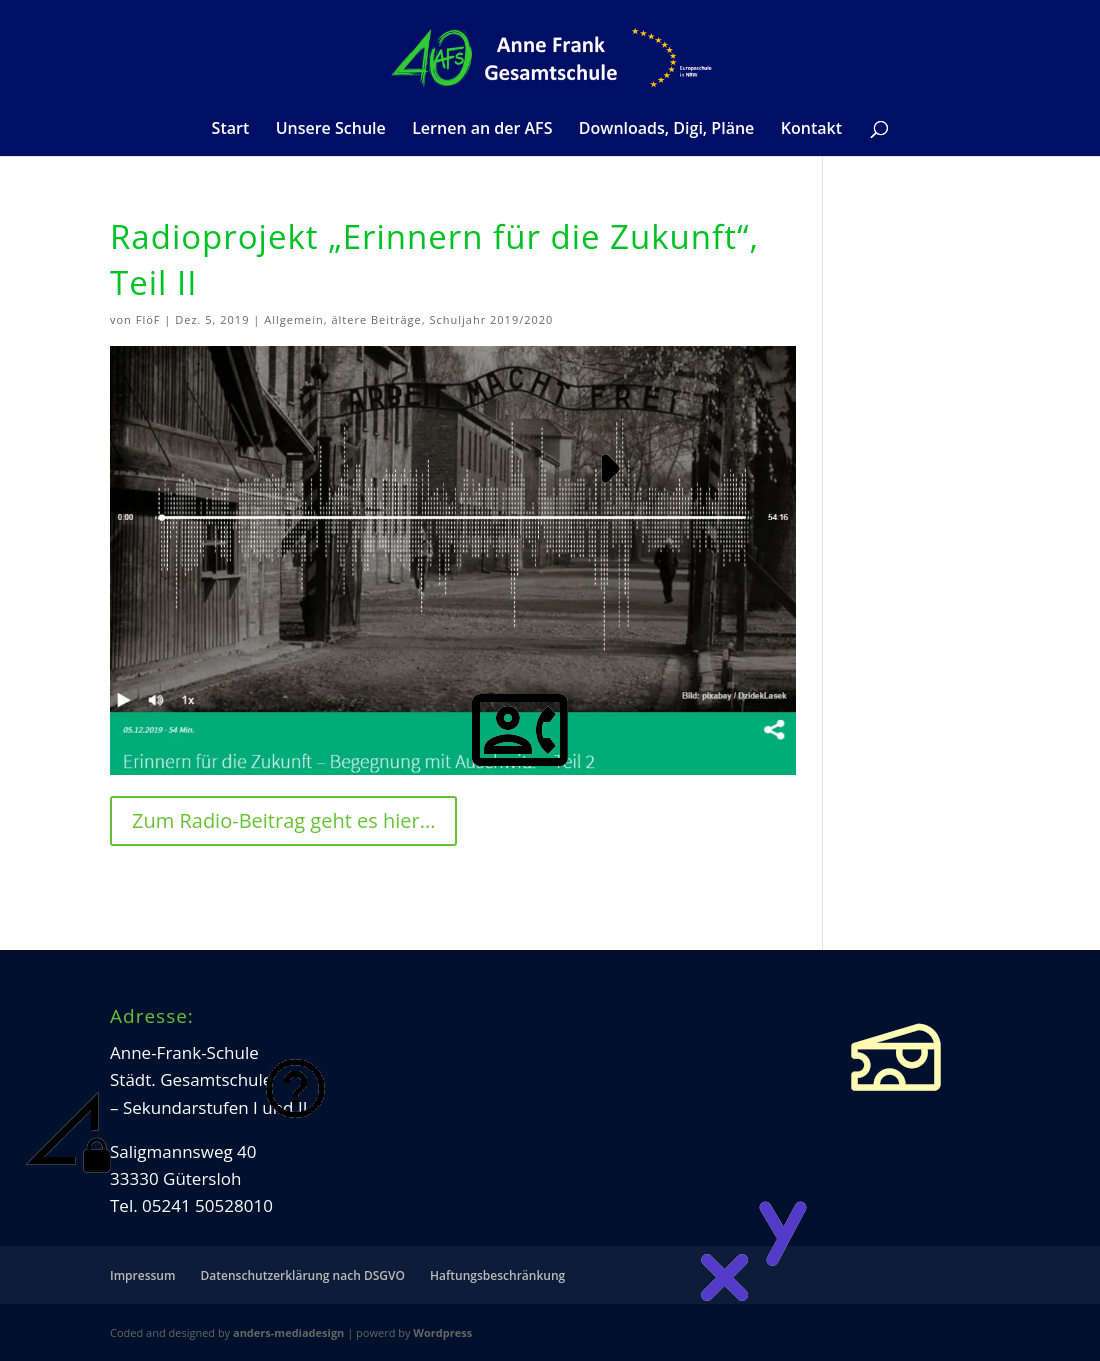 This screenshot has height=1361, width=1100. Describe the element at coordinates (295, 1088) in the screenshot. I see `access help or support options` at that location.